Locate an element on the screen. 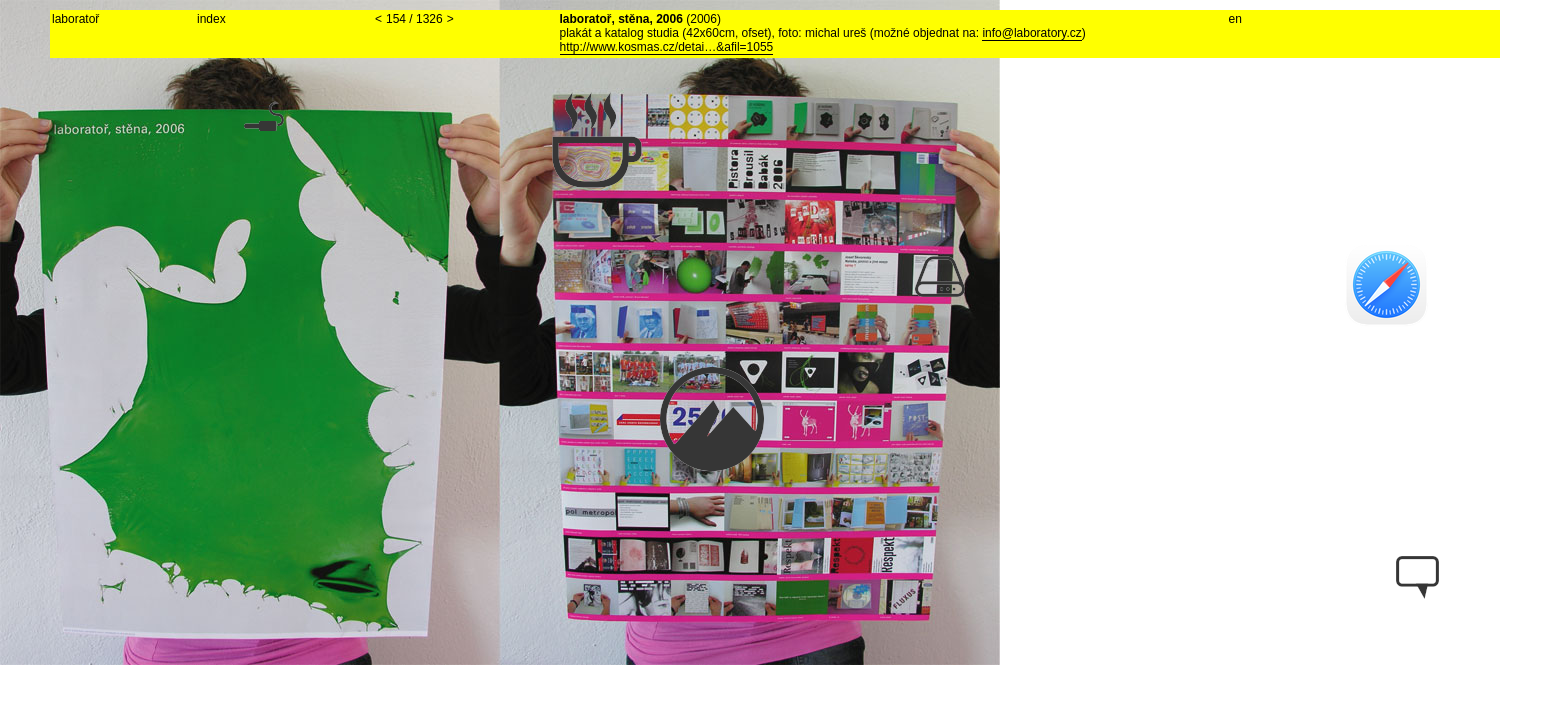 This screenshot has height=720, width=1550. open the web browser app is located at coordinates (1386, 284).